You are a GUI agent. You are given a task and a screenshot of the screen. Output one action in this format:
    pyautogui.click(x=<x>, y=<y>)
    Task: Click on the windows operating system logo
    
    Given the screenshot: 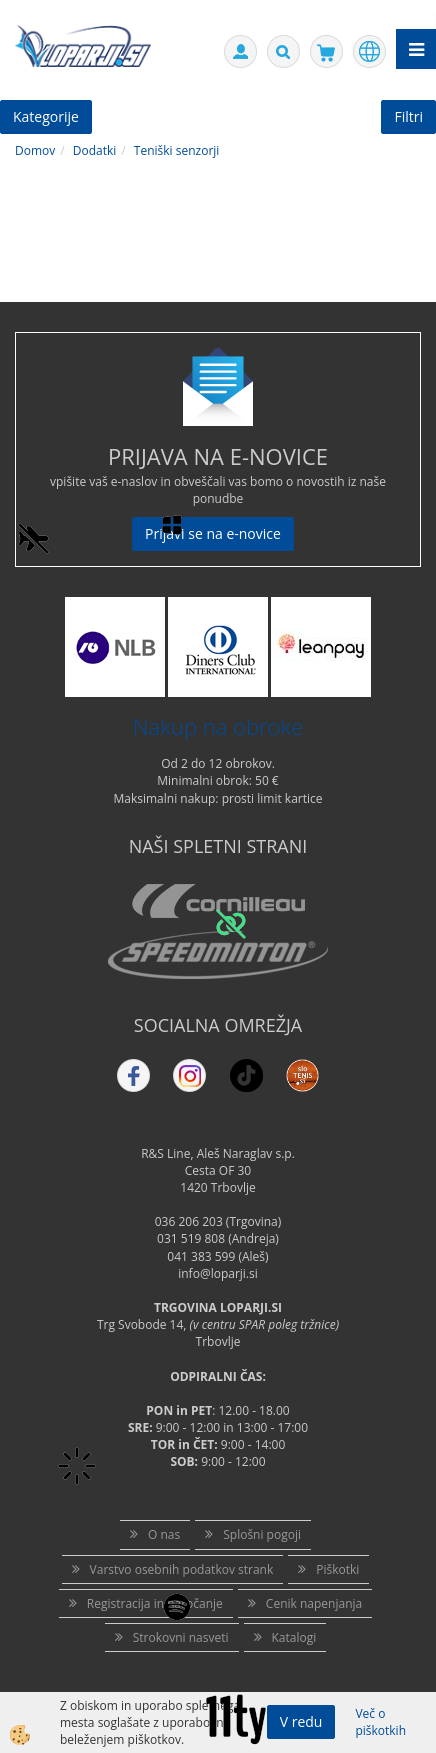 What is the action you would take?
    pyautogui.click(x=172, y=525)
    